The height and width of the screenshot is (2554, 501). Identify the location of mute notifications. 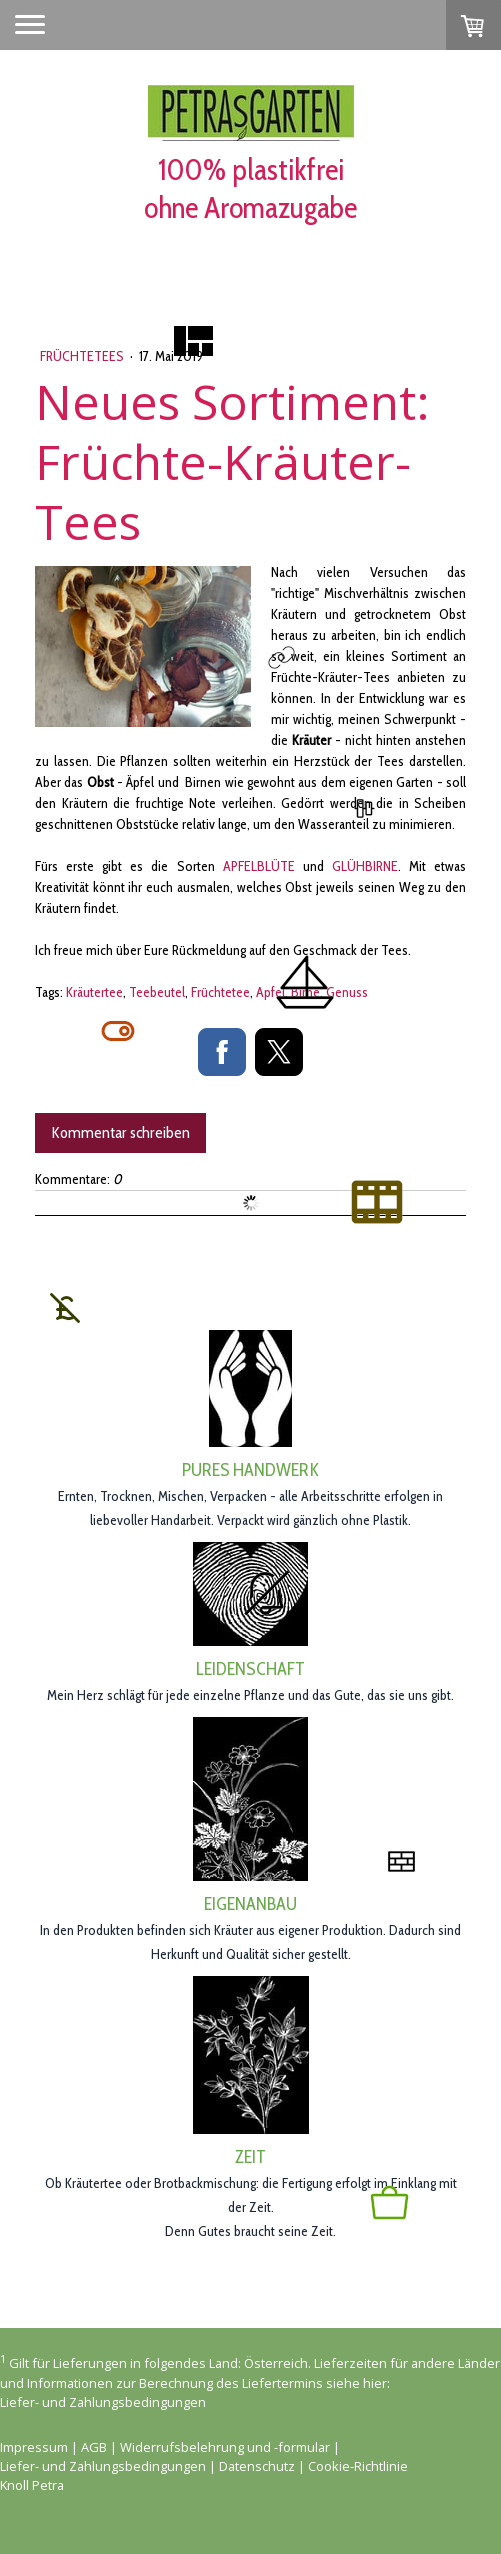
(265, 1593).